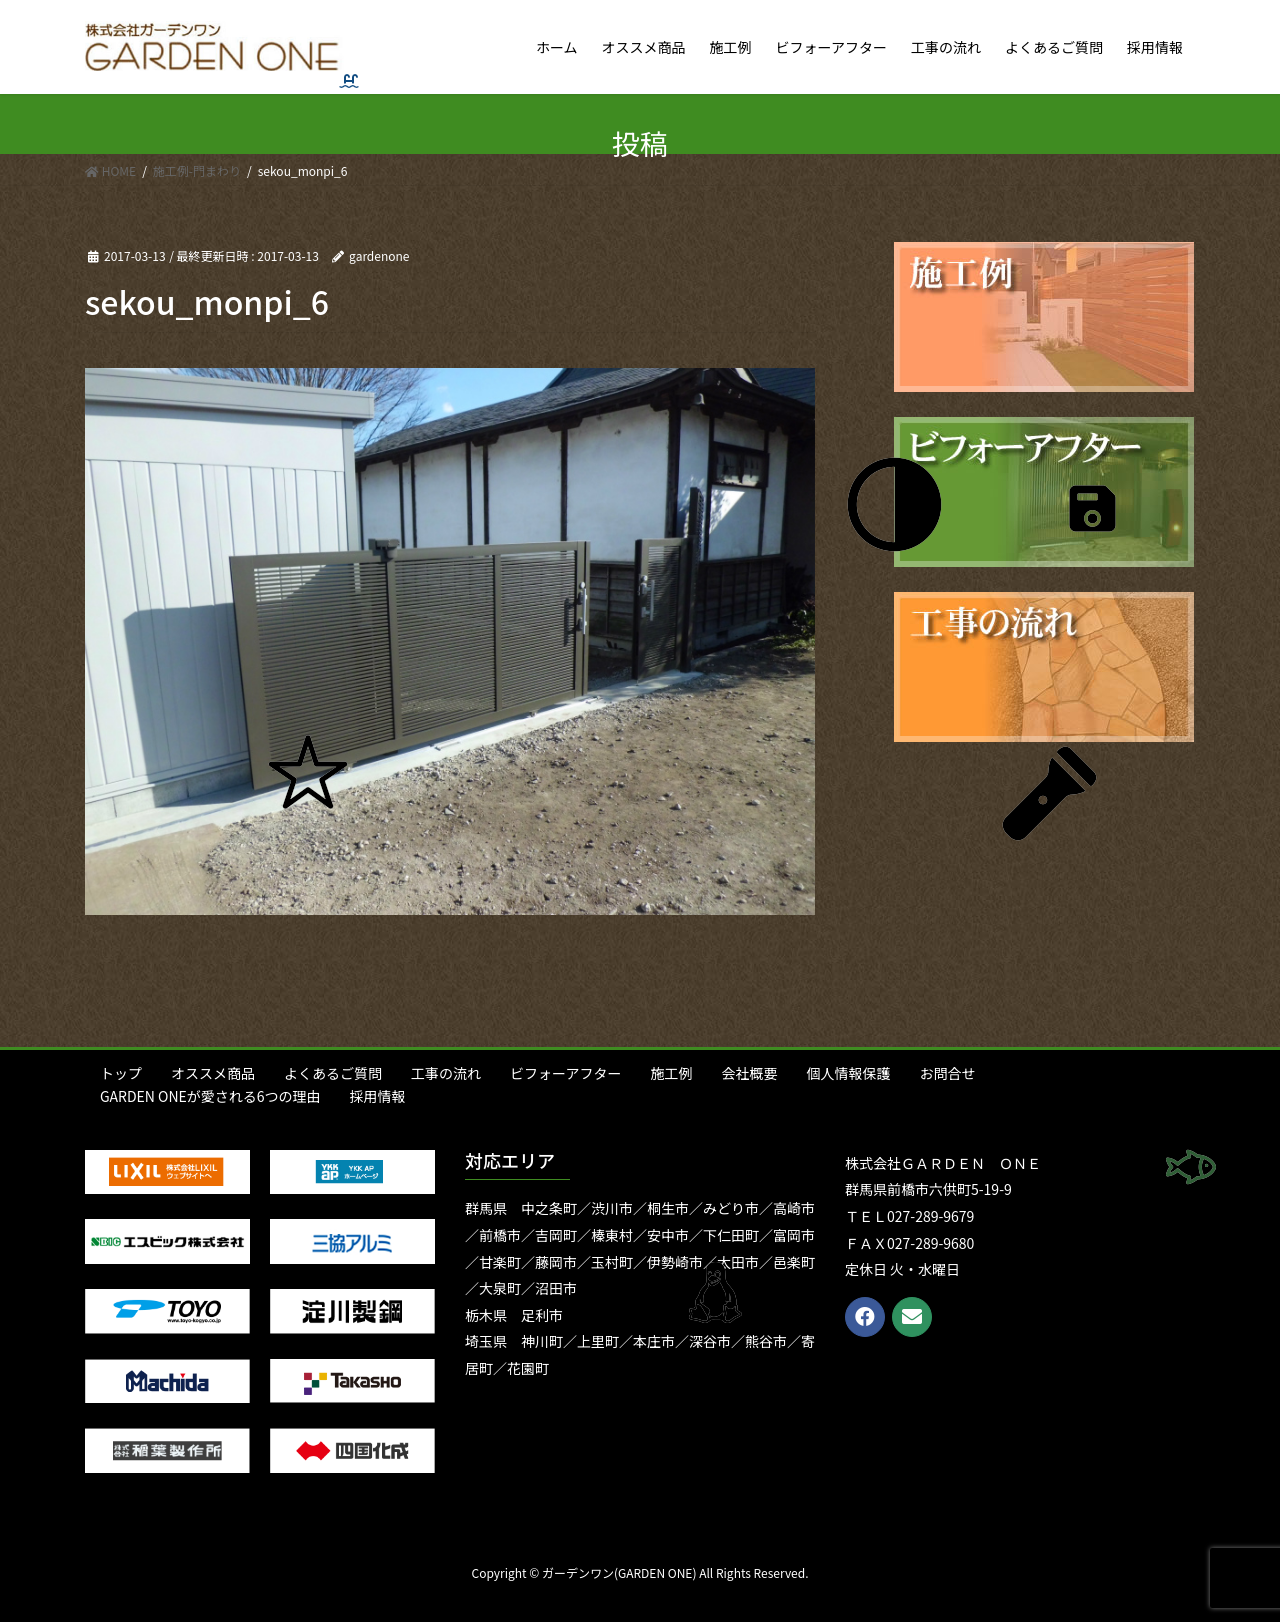 This screenshot has height=1622, width=1280. Describe the element at coordinates (1049, 793) in the screenshot. I see `turn on device flashlight` at that location.